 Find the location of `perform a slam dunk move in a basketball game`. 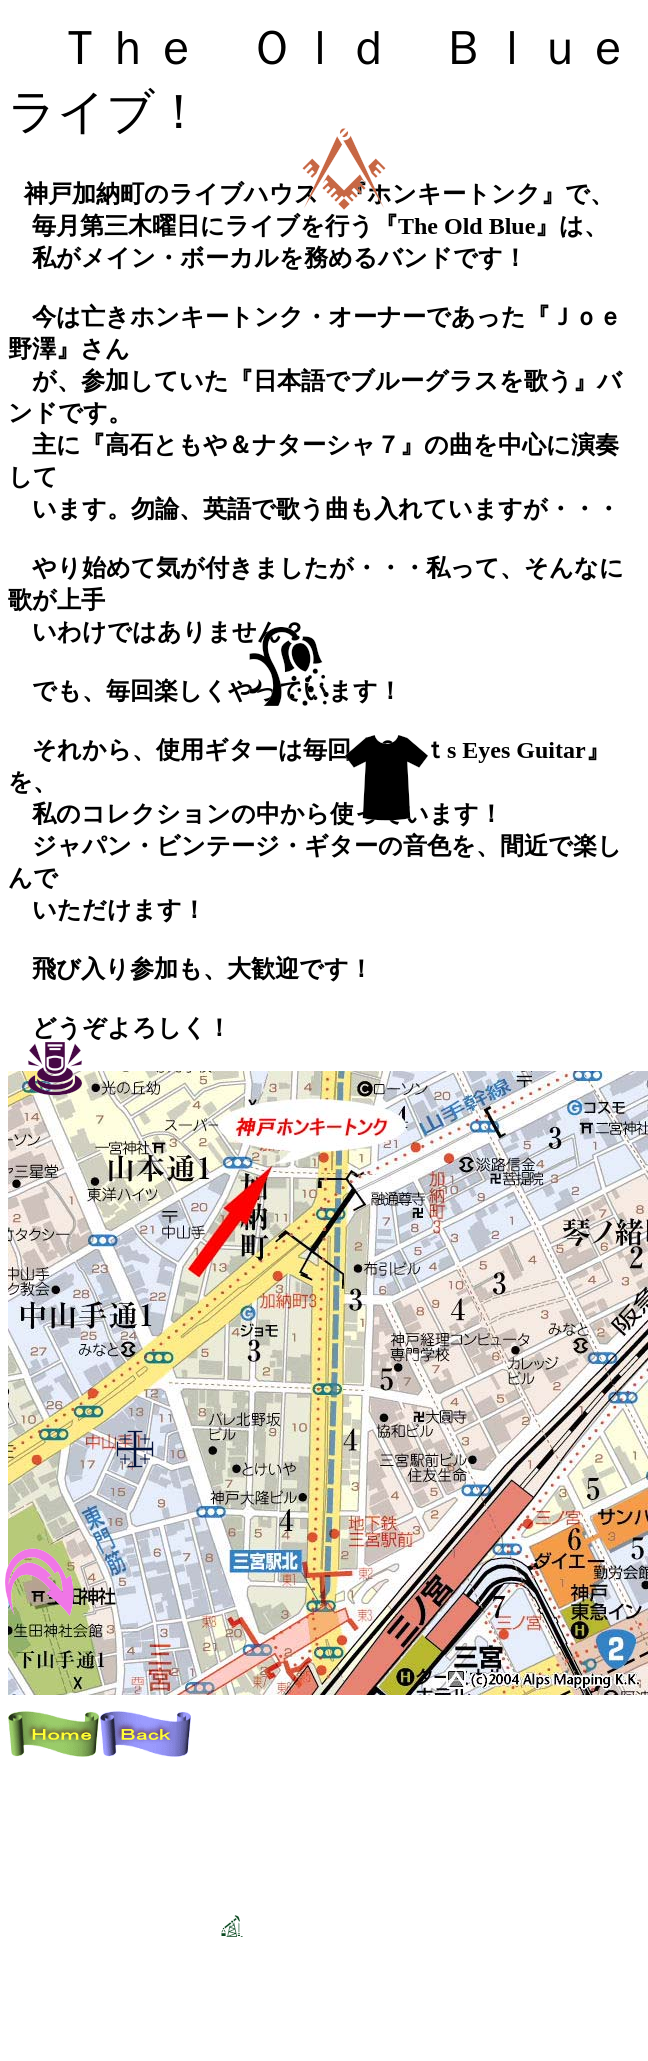

perform a slam dunk move in a basketball game is located at coordinates (39, 1583).